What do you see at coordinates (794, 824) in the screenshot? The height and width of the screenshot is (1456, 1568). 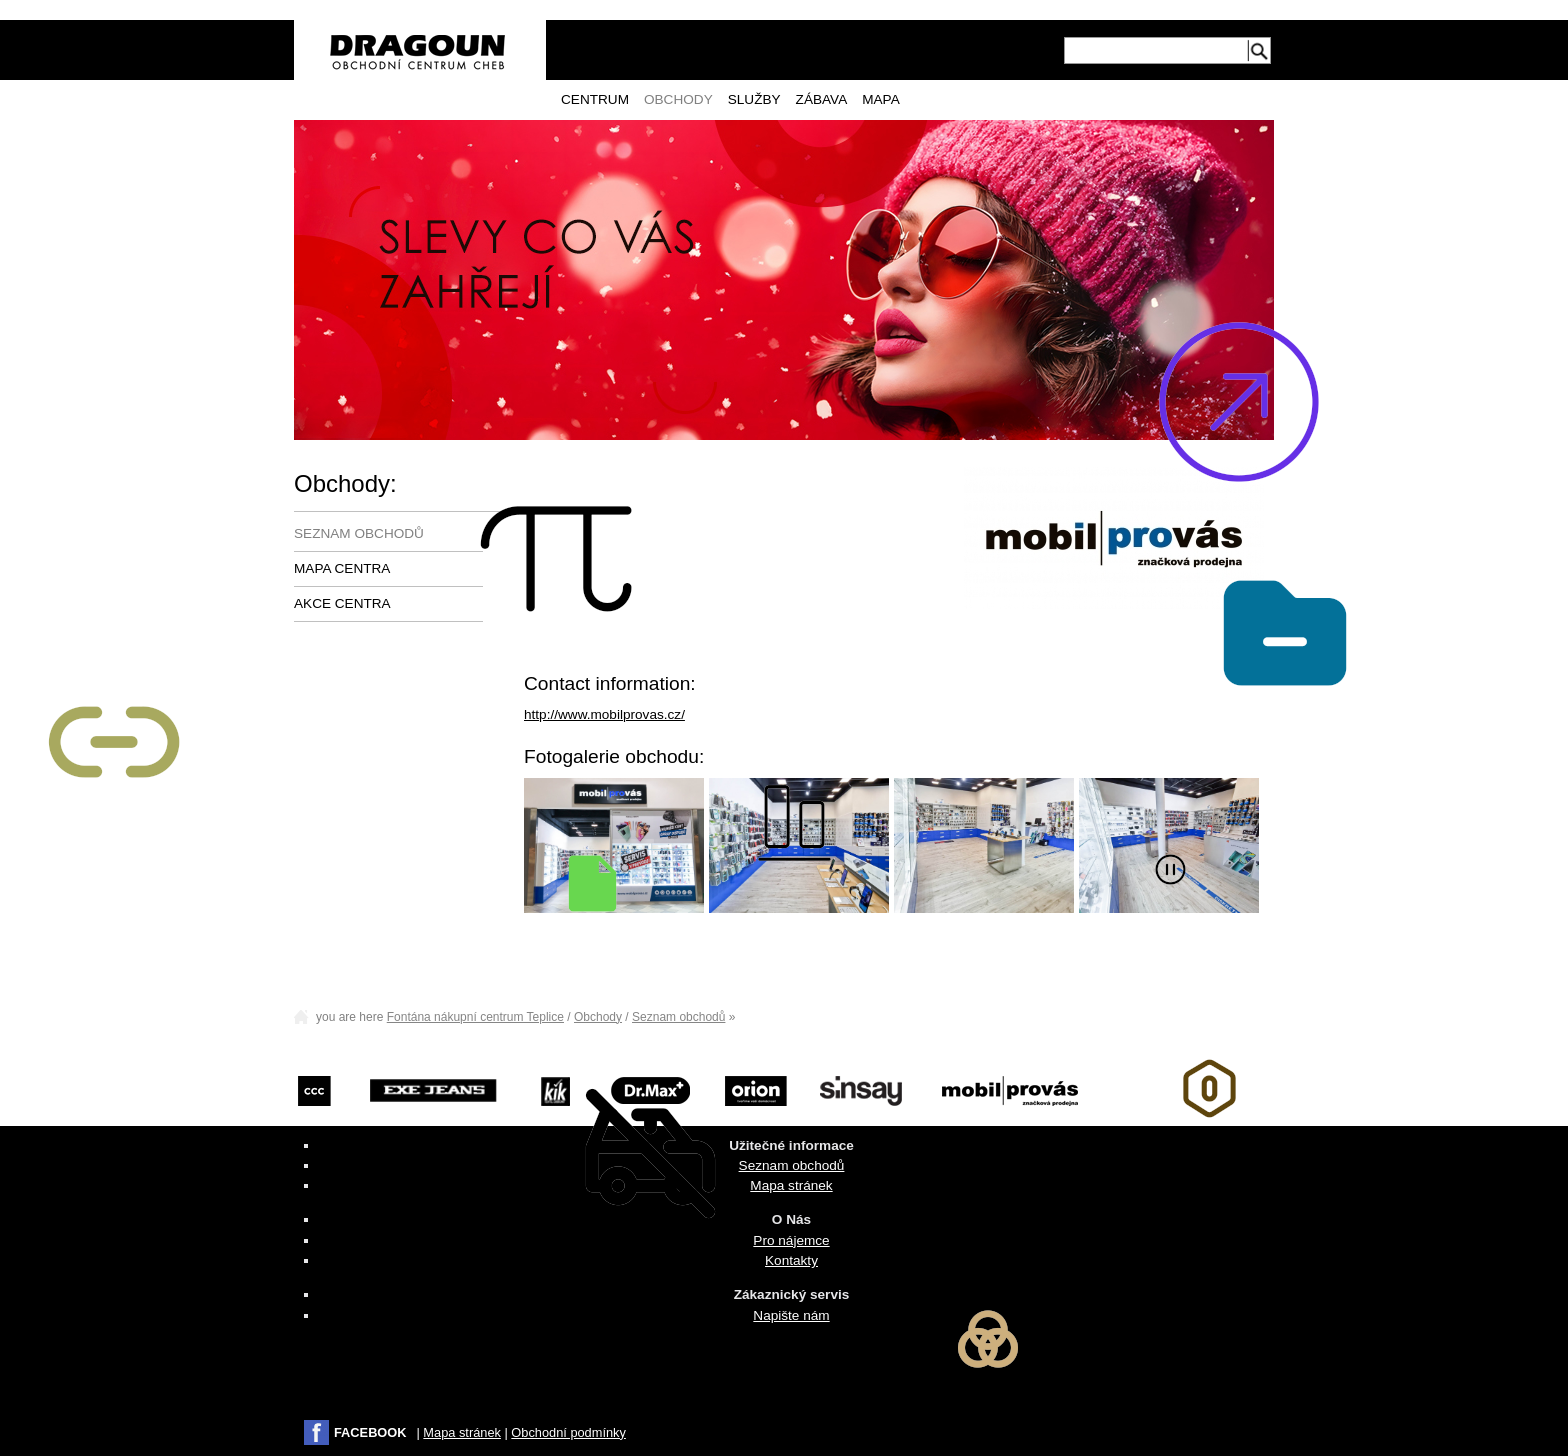 I see `align selected elements to the bottom` at bounding box center [794, 824].